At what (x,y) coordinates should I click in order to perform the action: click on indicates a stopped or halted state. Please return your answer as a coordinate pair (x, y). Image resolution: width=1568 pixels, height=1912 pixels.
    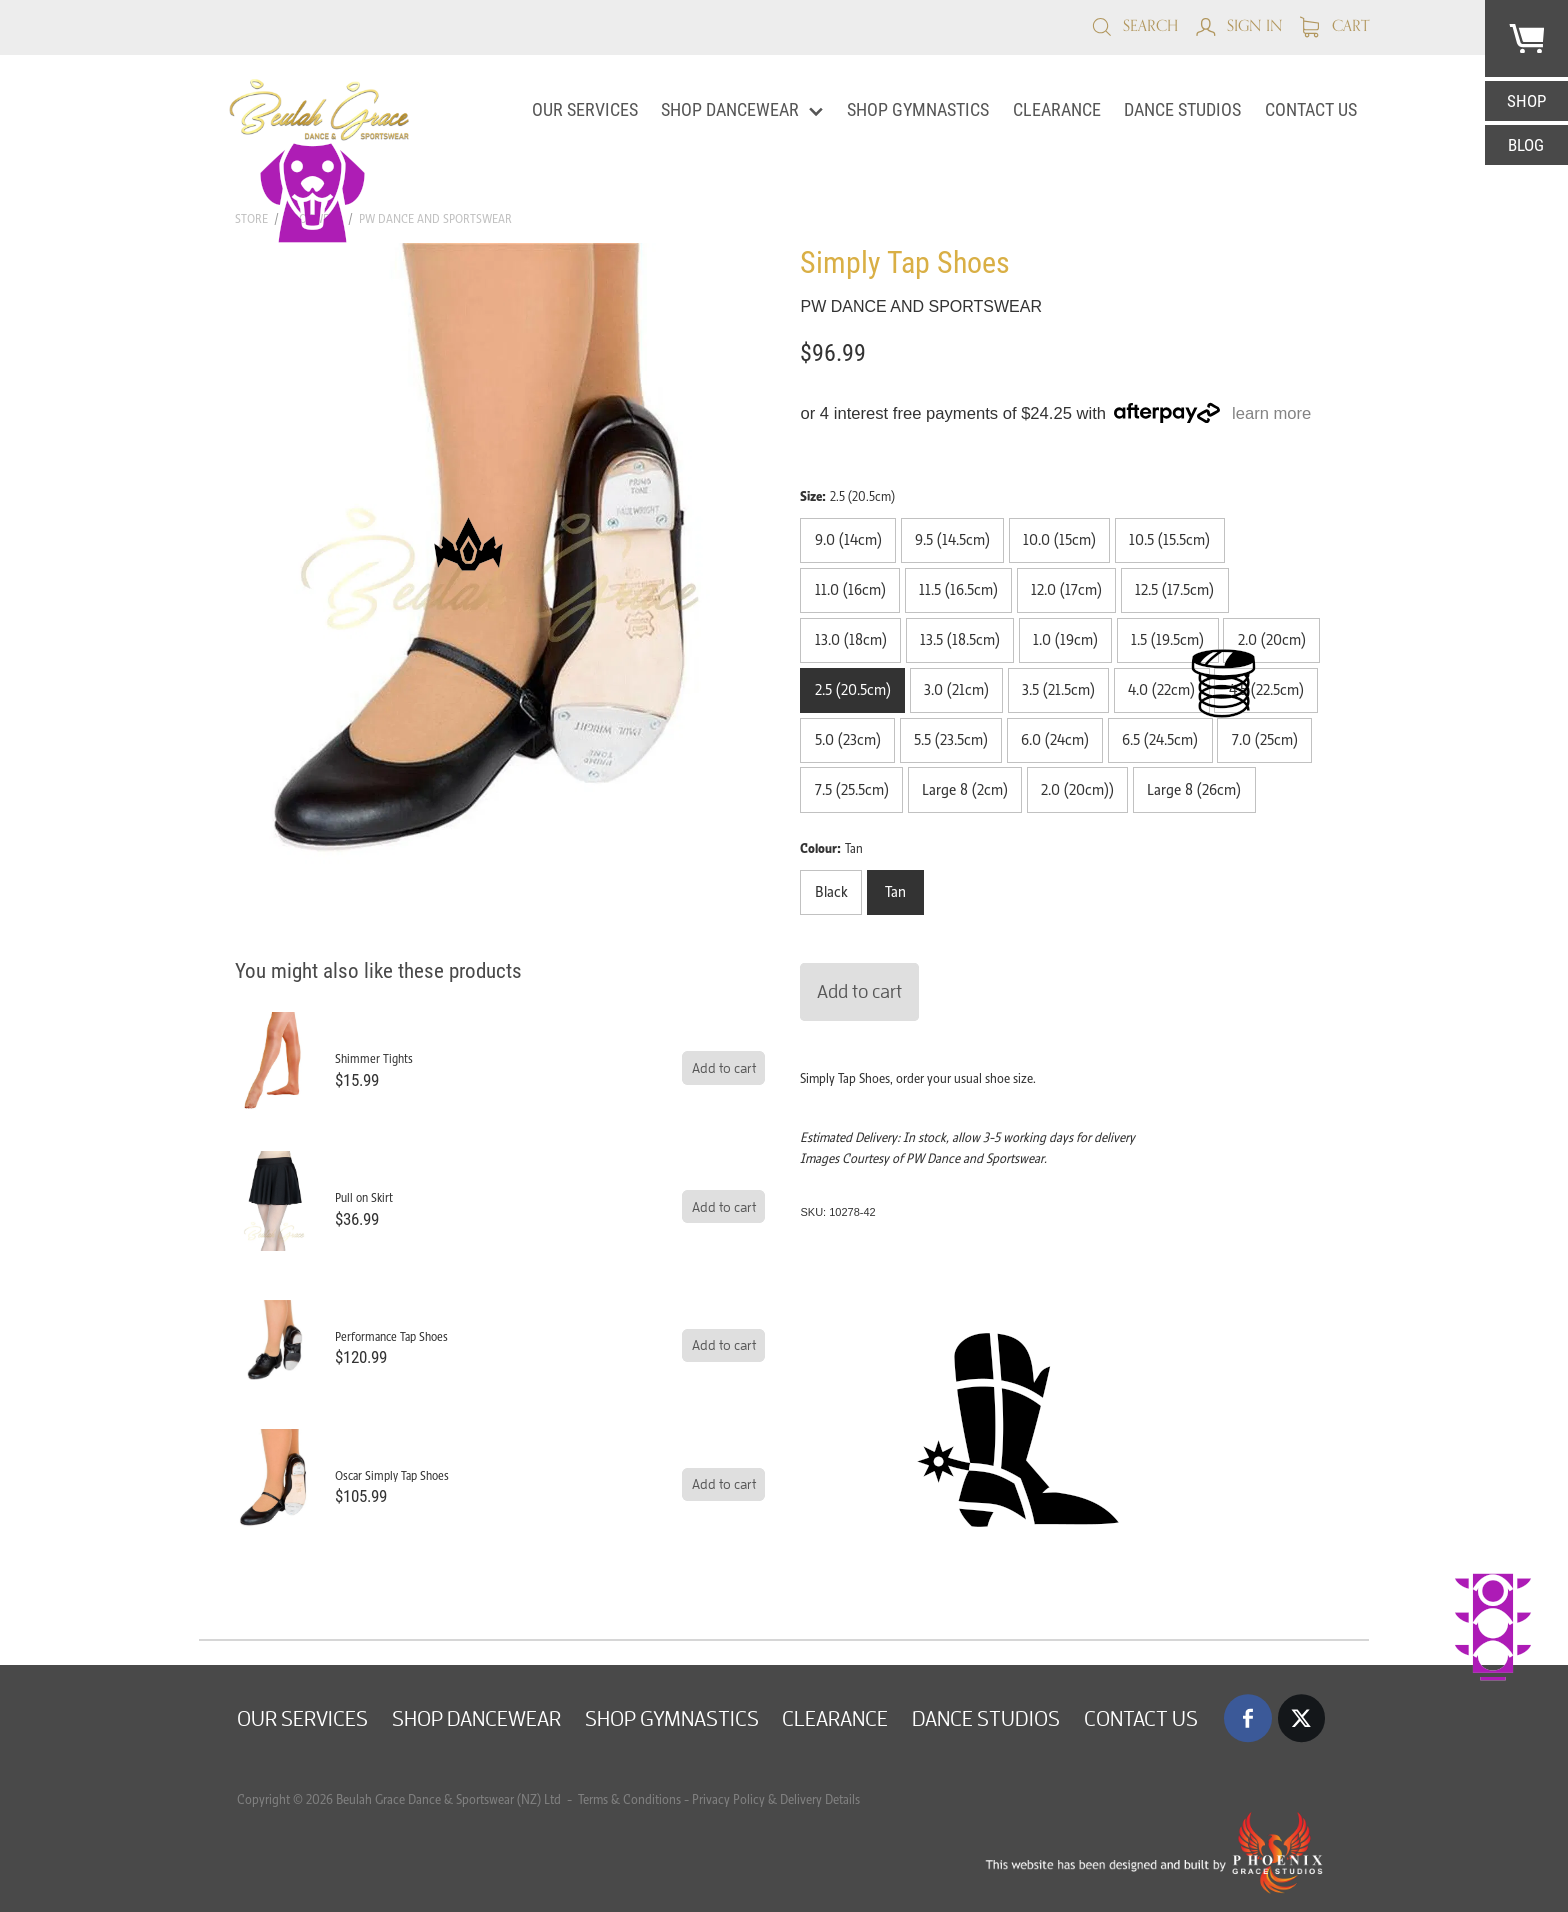
    Looking at the image, I should click on (1493, 1627).